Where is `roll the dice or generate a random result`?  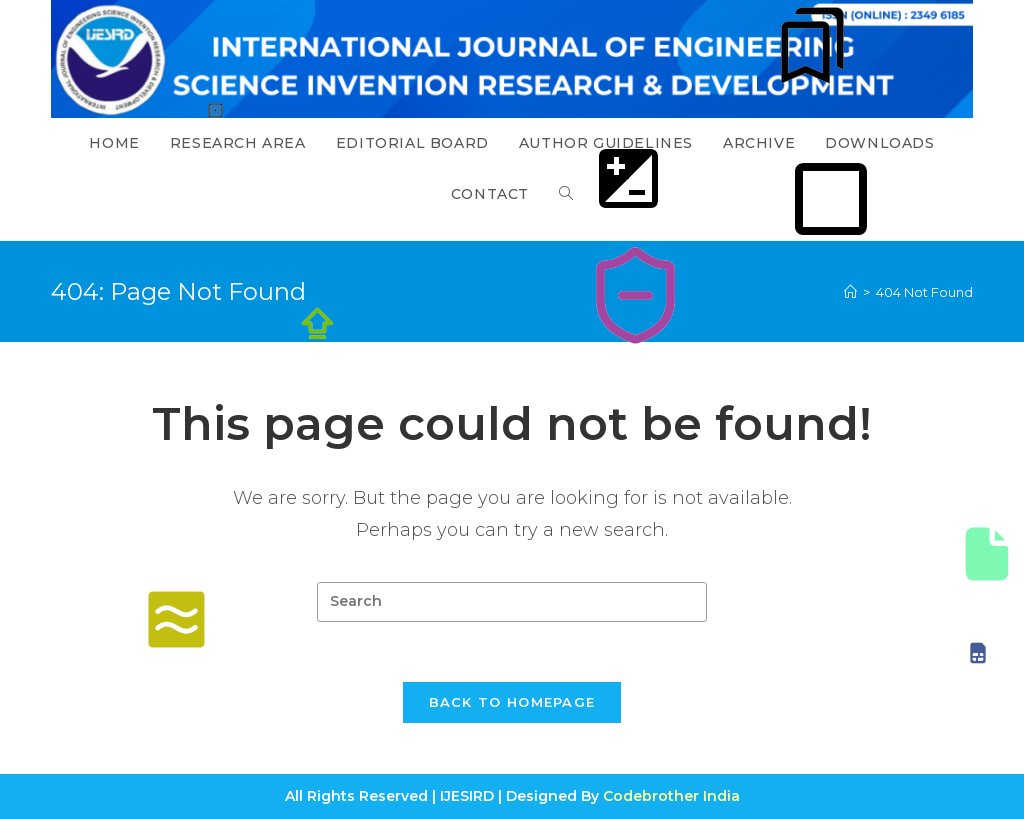
roll the dice or generate a random result is located at coordinates (215, 110).